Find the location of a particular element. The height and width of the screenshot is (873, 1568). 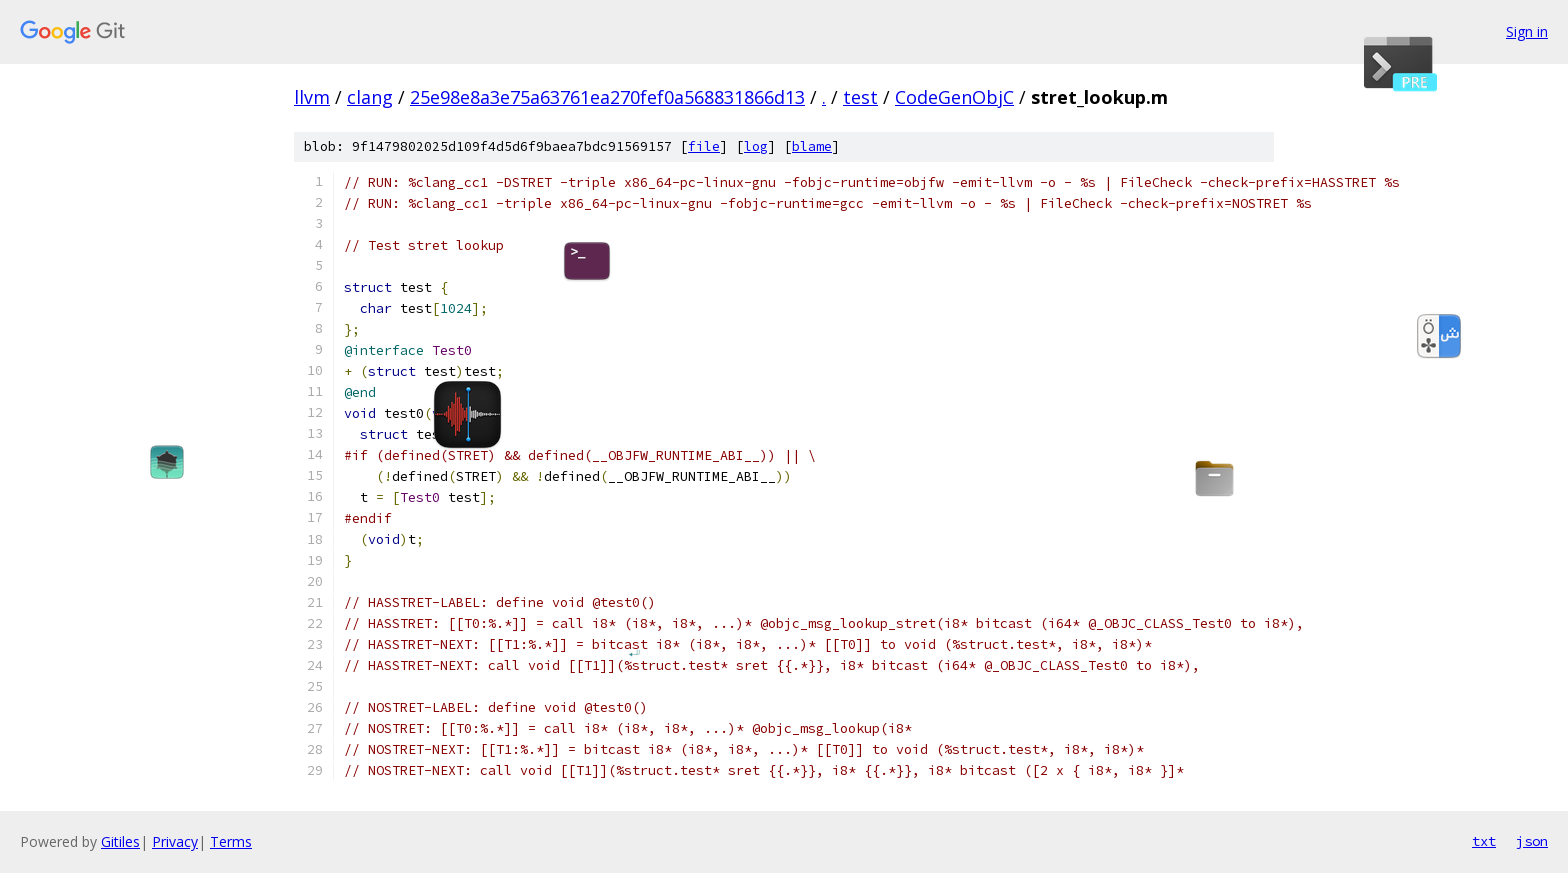

reply all to an email message is located at coordinates (634, 653).